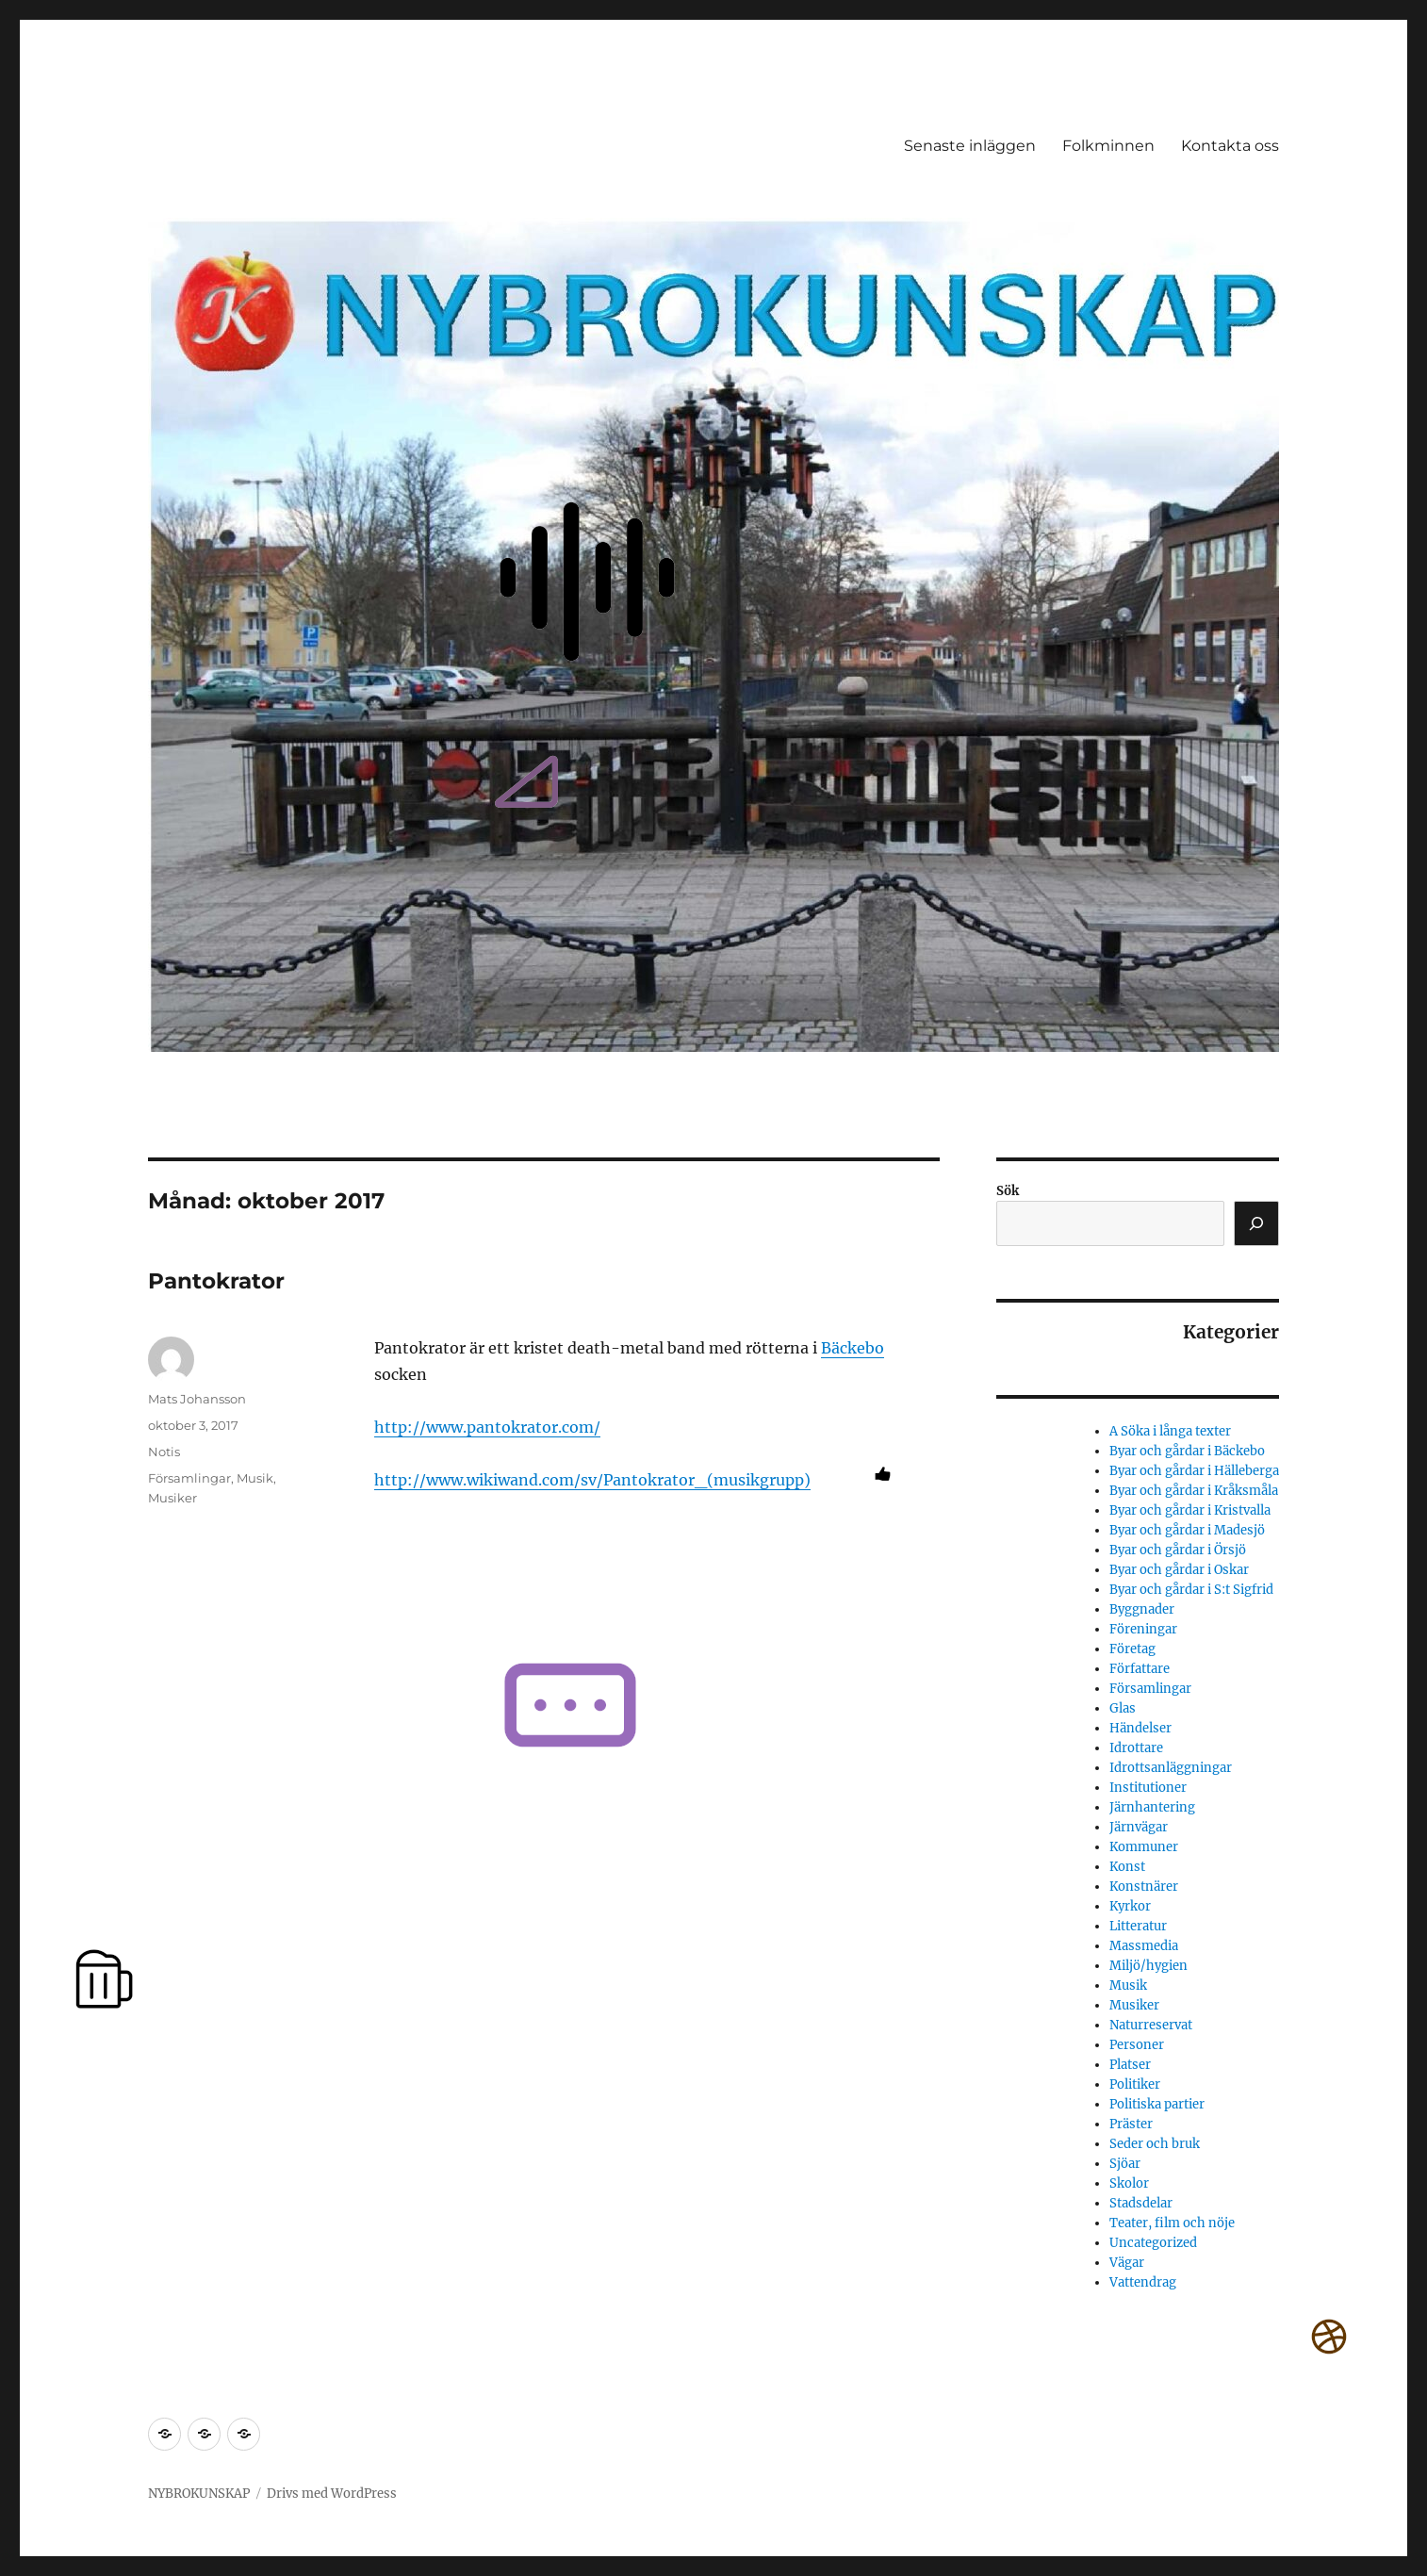  I want to click on view nearby bars or breweries, so click(101, 1981).